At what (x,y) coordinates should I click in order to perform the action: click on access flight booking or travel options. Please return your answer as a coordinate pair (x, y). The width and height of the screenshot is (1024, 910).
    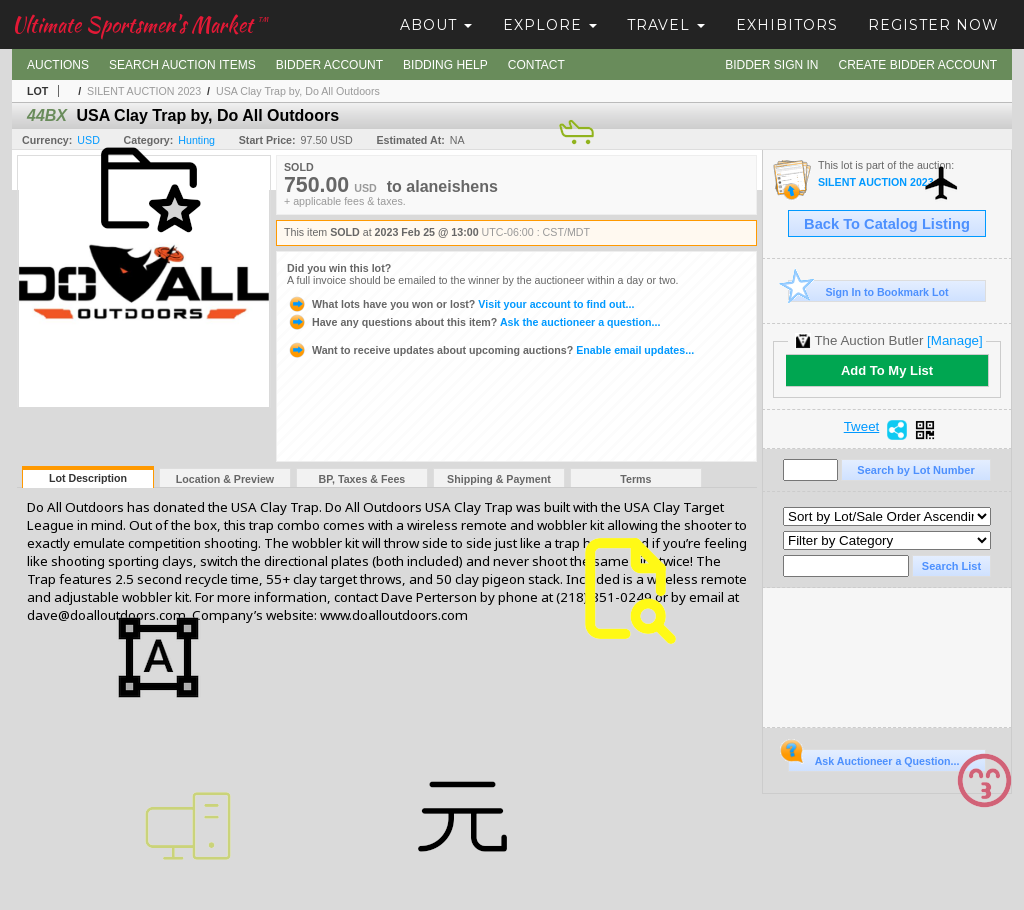
    Looking at the image, I should click on (942, 183).